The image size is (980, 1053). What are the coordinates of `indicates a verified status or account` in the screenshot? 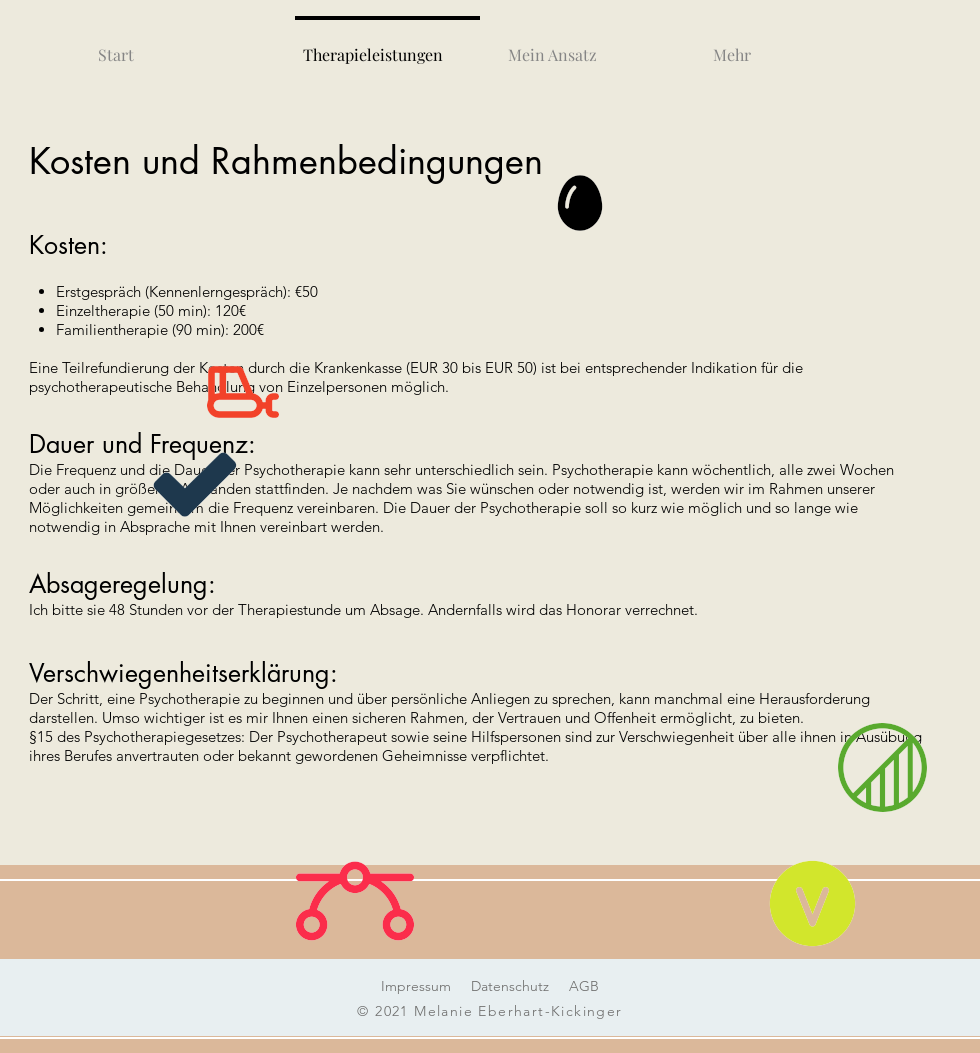 It's located at (812, 903).